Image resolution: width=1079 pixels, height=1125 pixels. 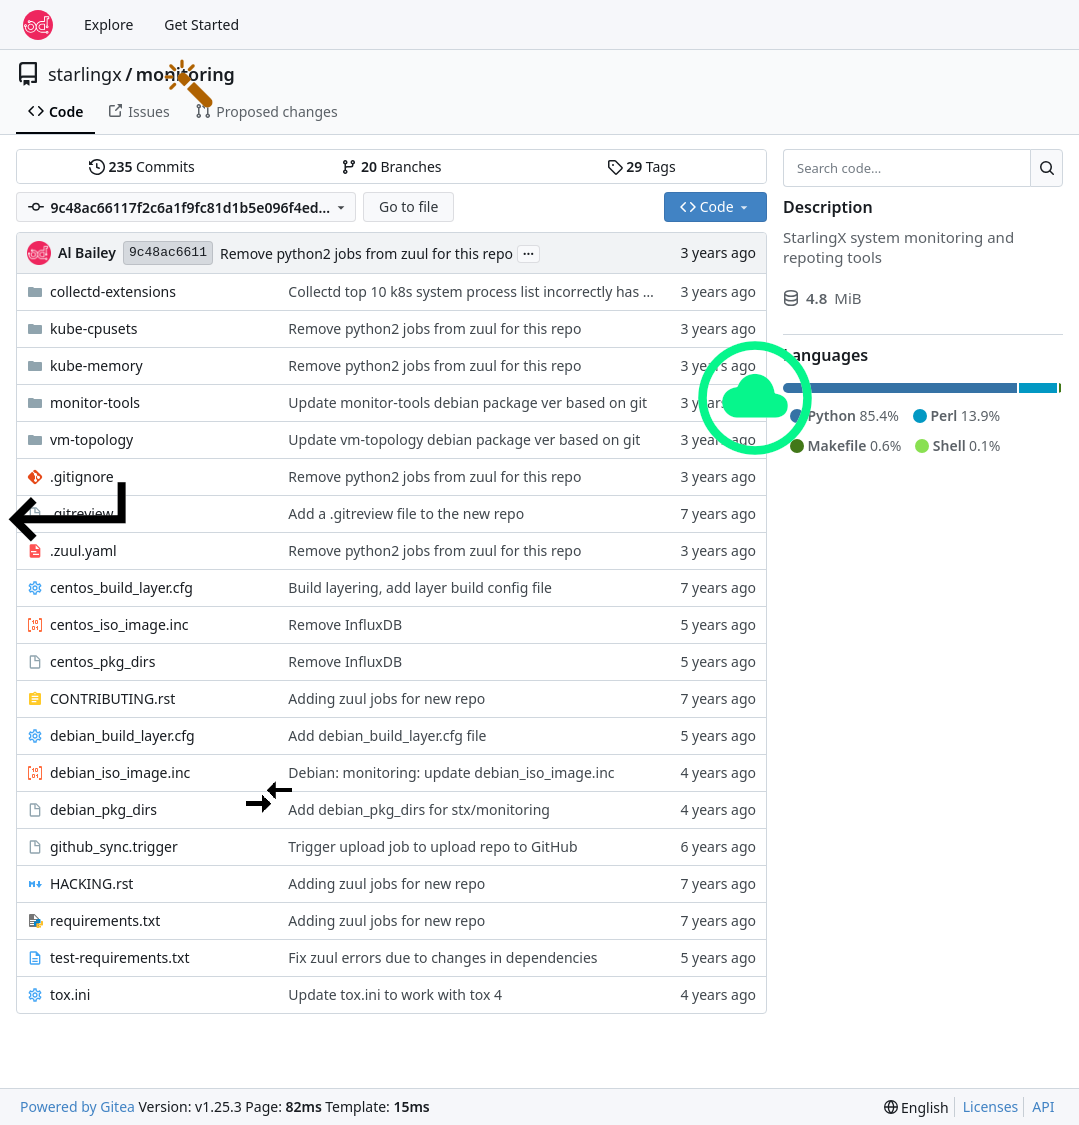 What do you see at coordinates (755, 398) in the screenshot?
I see `access cloud storage` at bounding box center [755, 398].